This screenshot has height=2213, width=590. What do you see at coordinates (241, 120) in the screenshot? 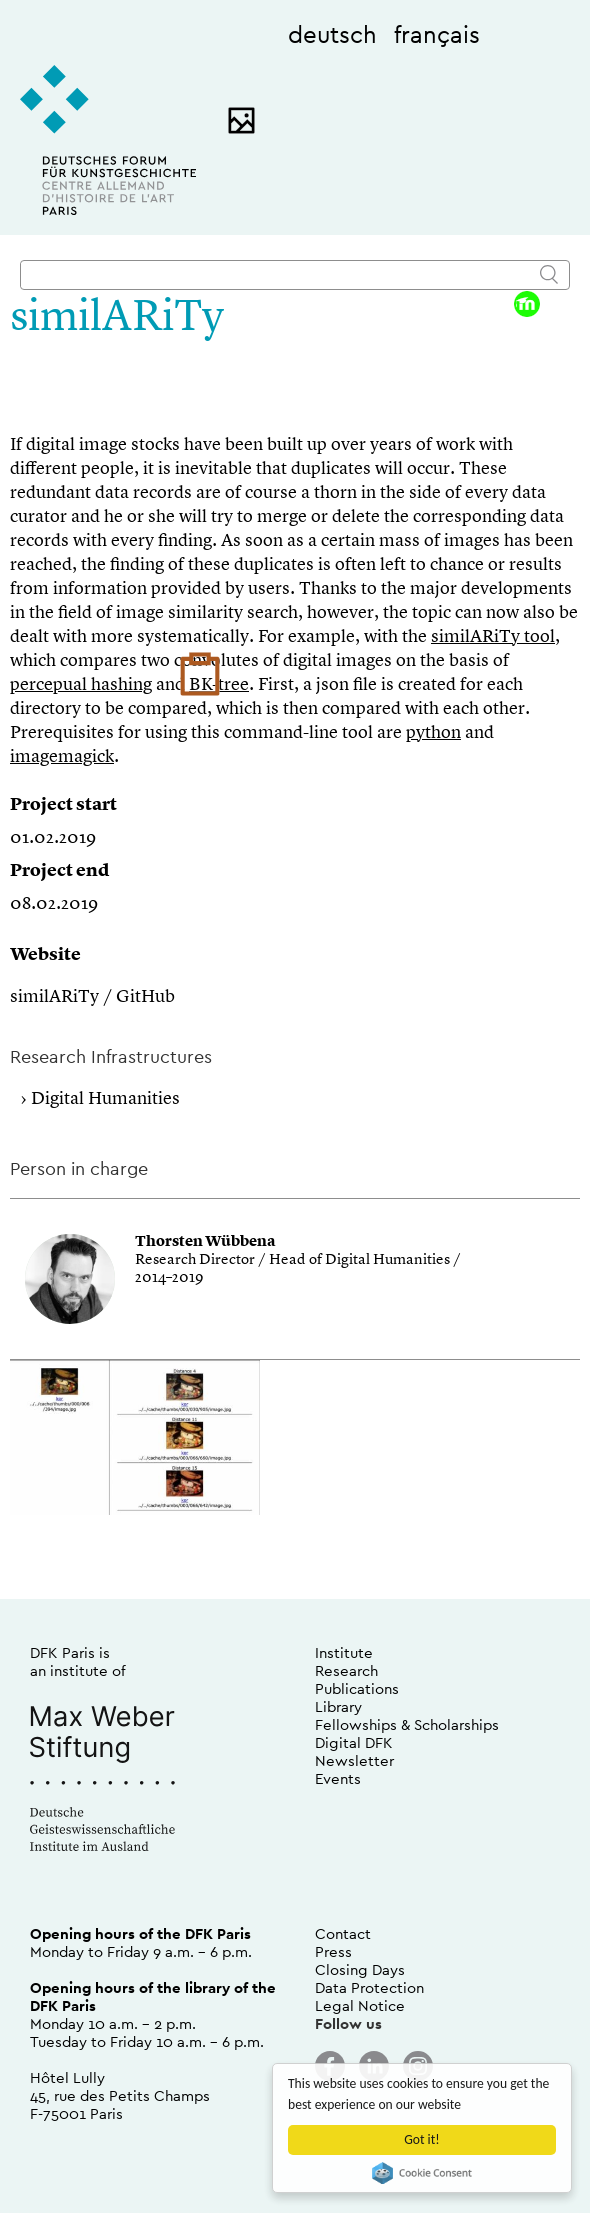
I see `view image or photo` at bounding box center [241, 120].